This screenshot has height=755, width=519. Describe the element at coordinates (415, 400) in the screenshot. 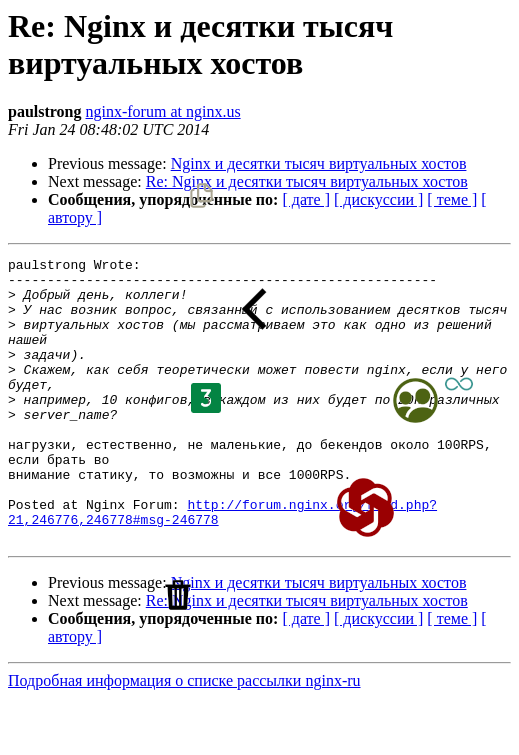

I see `view group or team members` at that location.